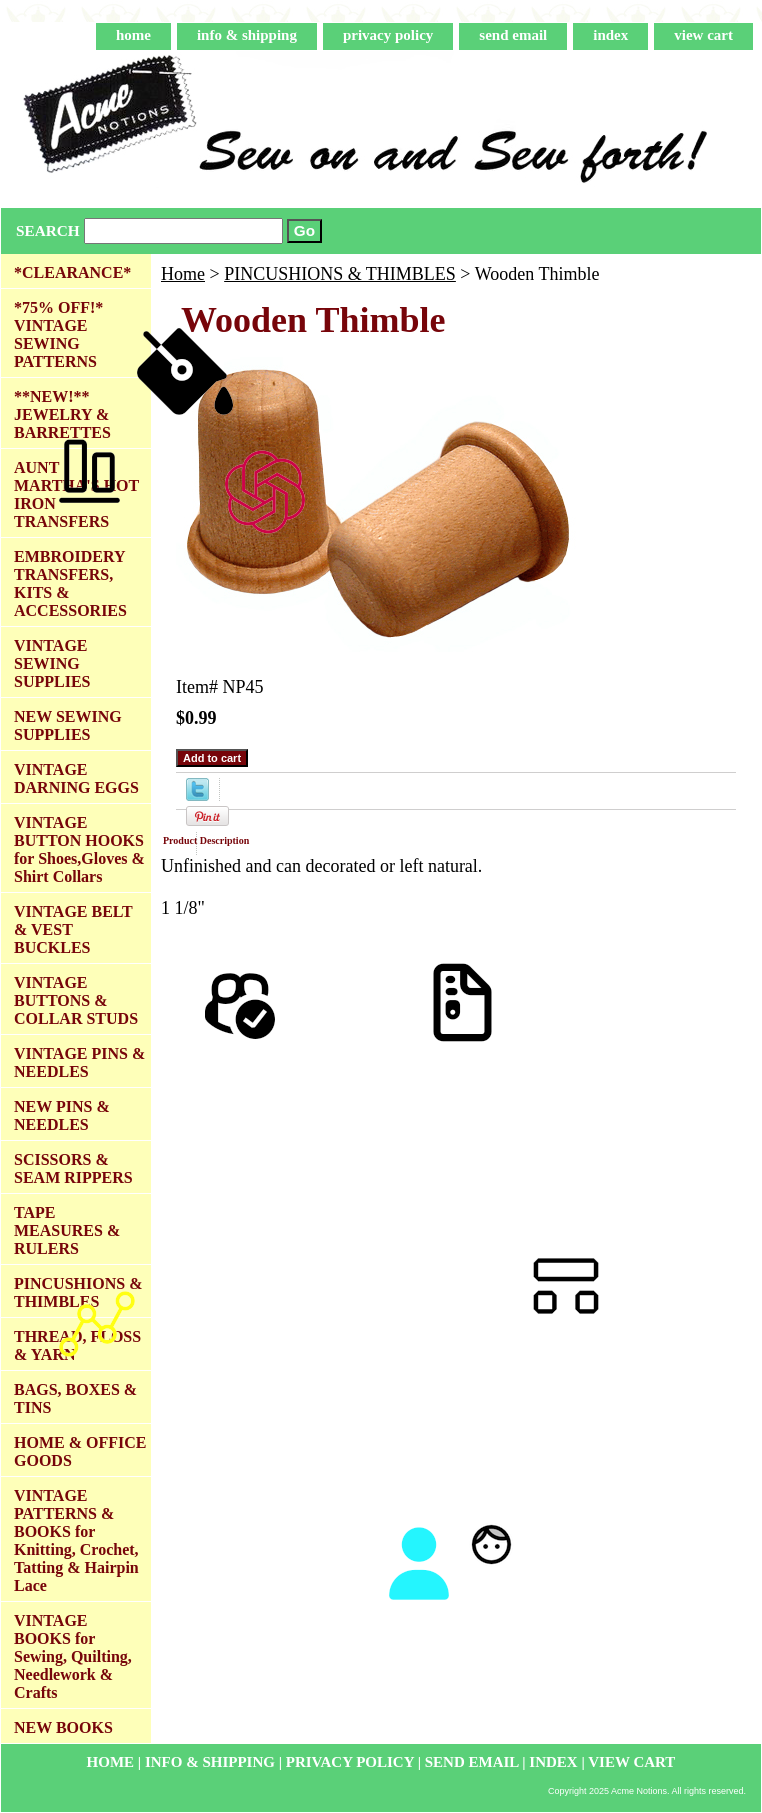  I want to click on align selected objects to the bottom edge, so click(89, 472).